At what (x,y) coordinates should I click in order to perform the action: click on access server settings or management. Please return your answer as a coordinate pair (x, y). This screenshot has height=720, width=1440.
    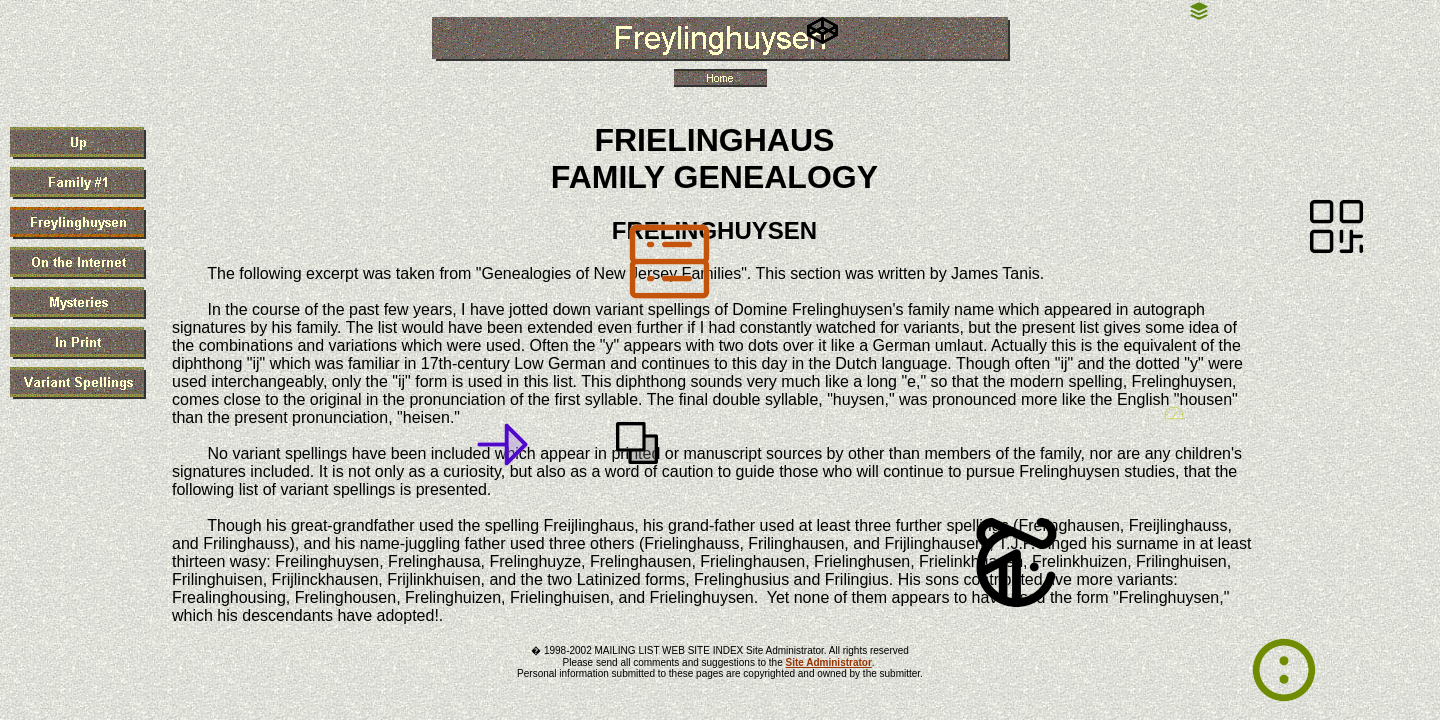
    Looking at the image, I should click on (669, 262).